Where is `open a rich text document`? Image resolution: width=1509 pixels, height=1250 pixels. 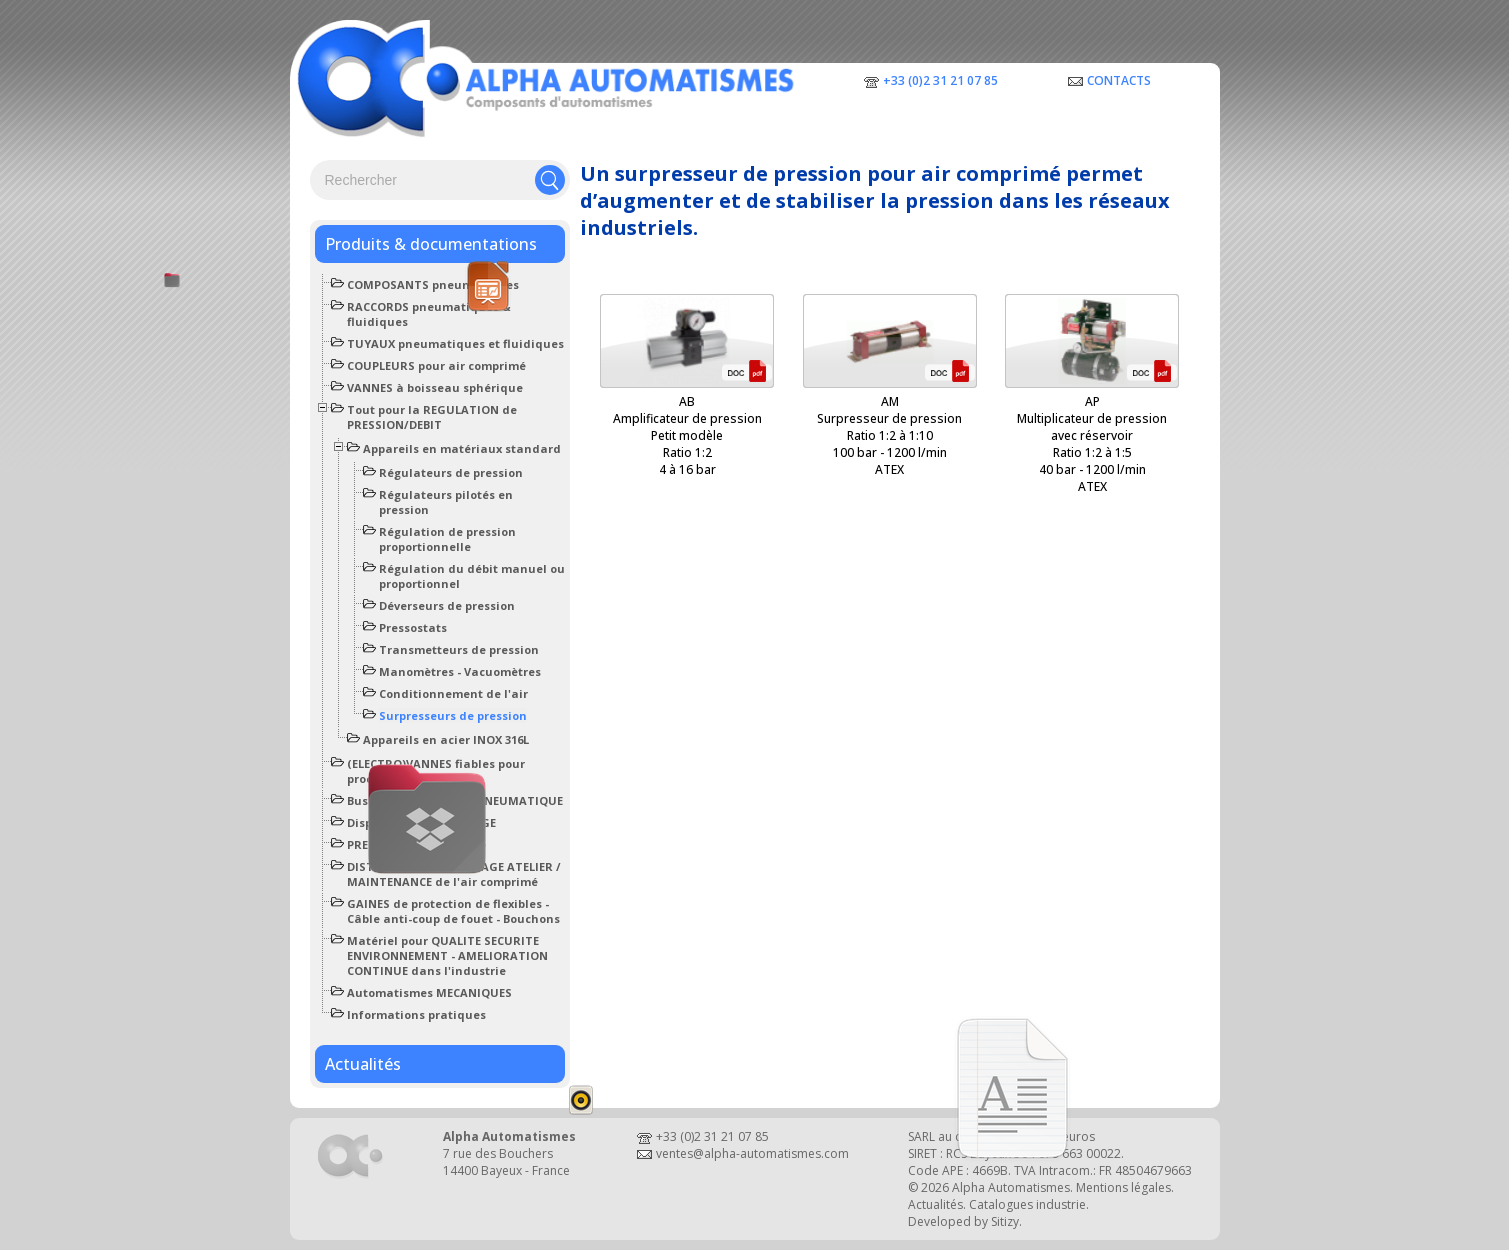
open a rich text document is located at coordinates (1012, 1088).